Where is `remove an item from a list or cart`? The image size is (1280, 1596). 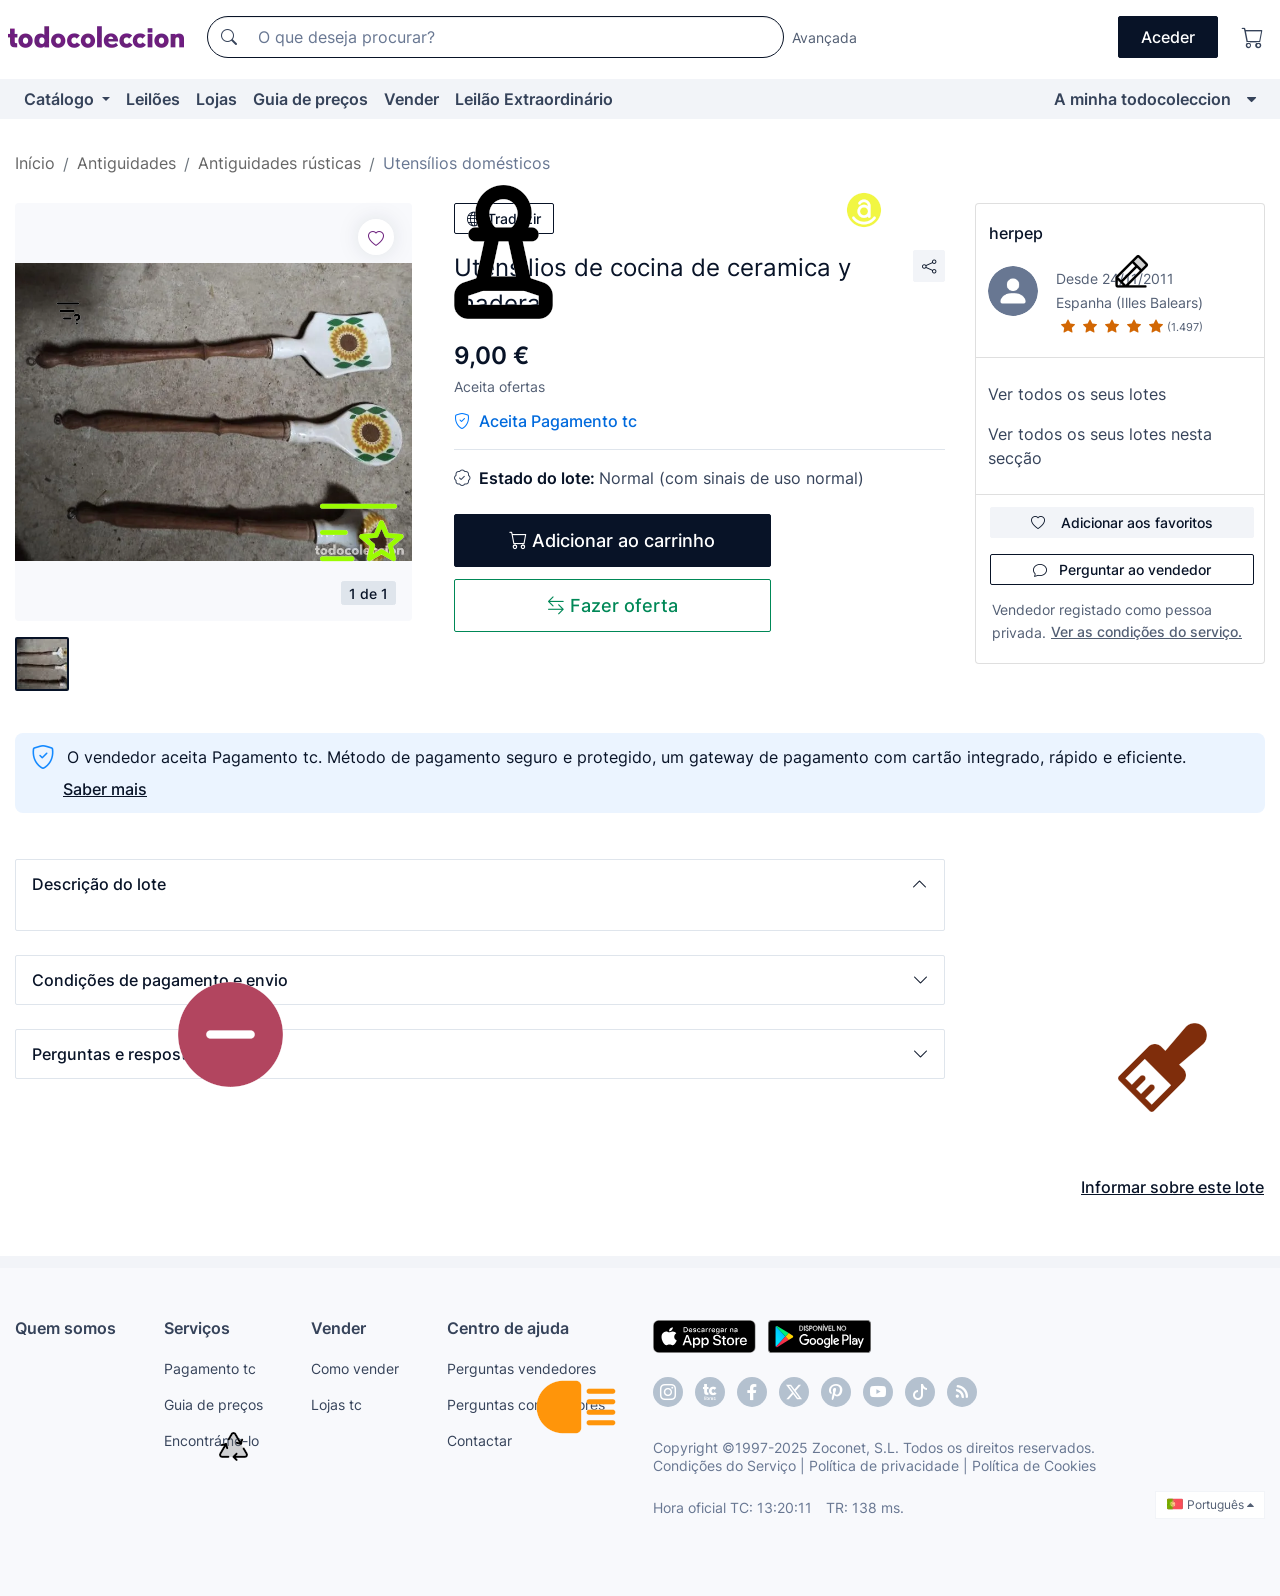
remove an item from a list or cart is located at coordinates (230, 1034).